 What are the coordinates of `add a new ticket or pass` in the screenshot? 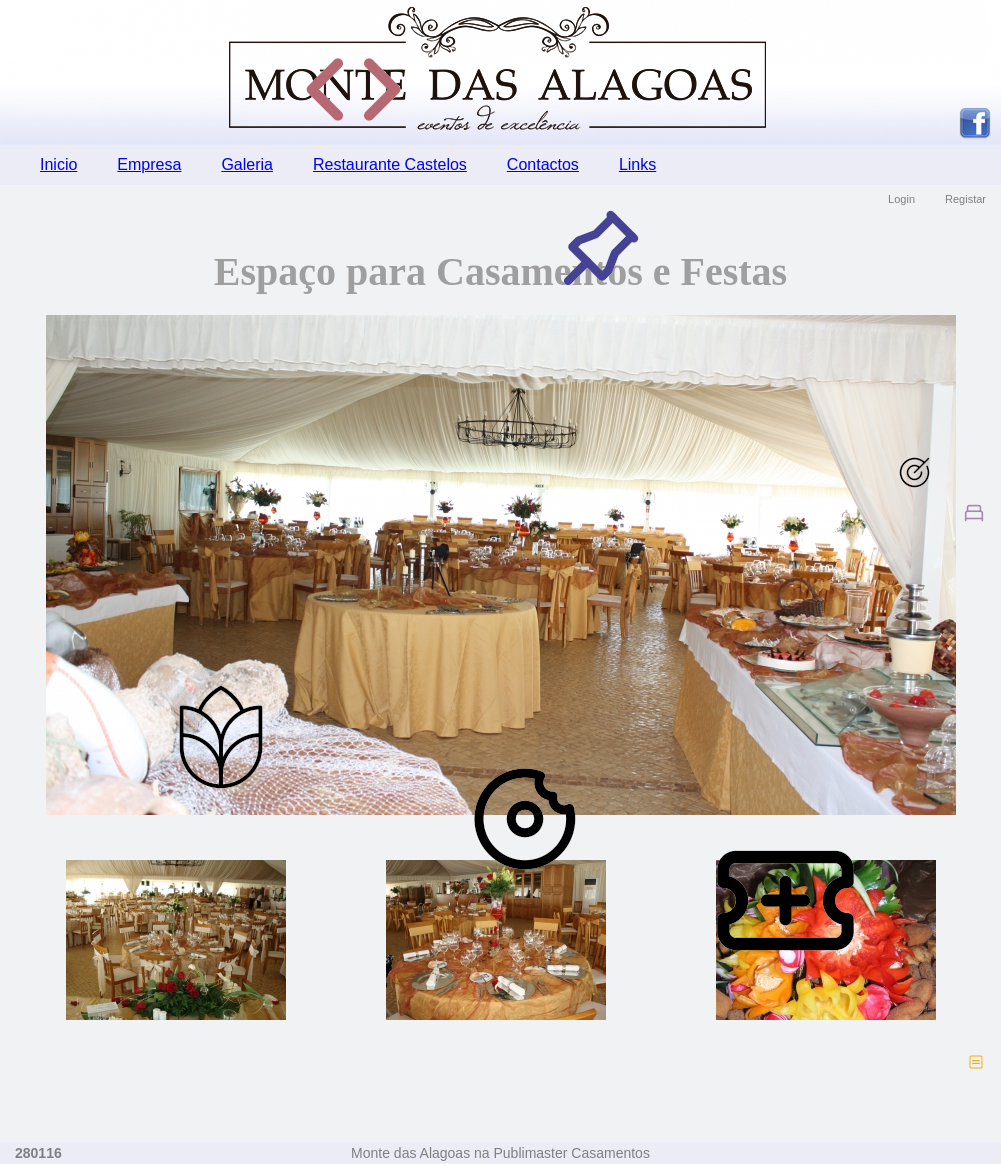 It's located at (785, 900).